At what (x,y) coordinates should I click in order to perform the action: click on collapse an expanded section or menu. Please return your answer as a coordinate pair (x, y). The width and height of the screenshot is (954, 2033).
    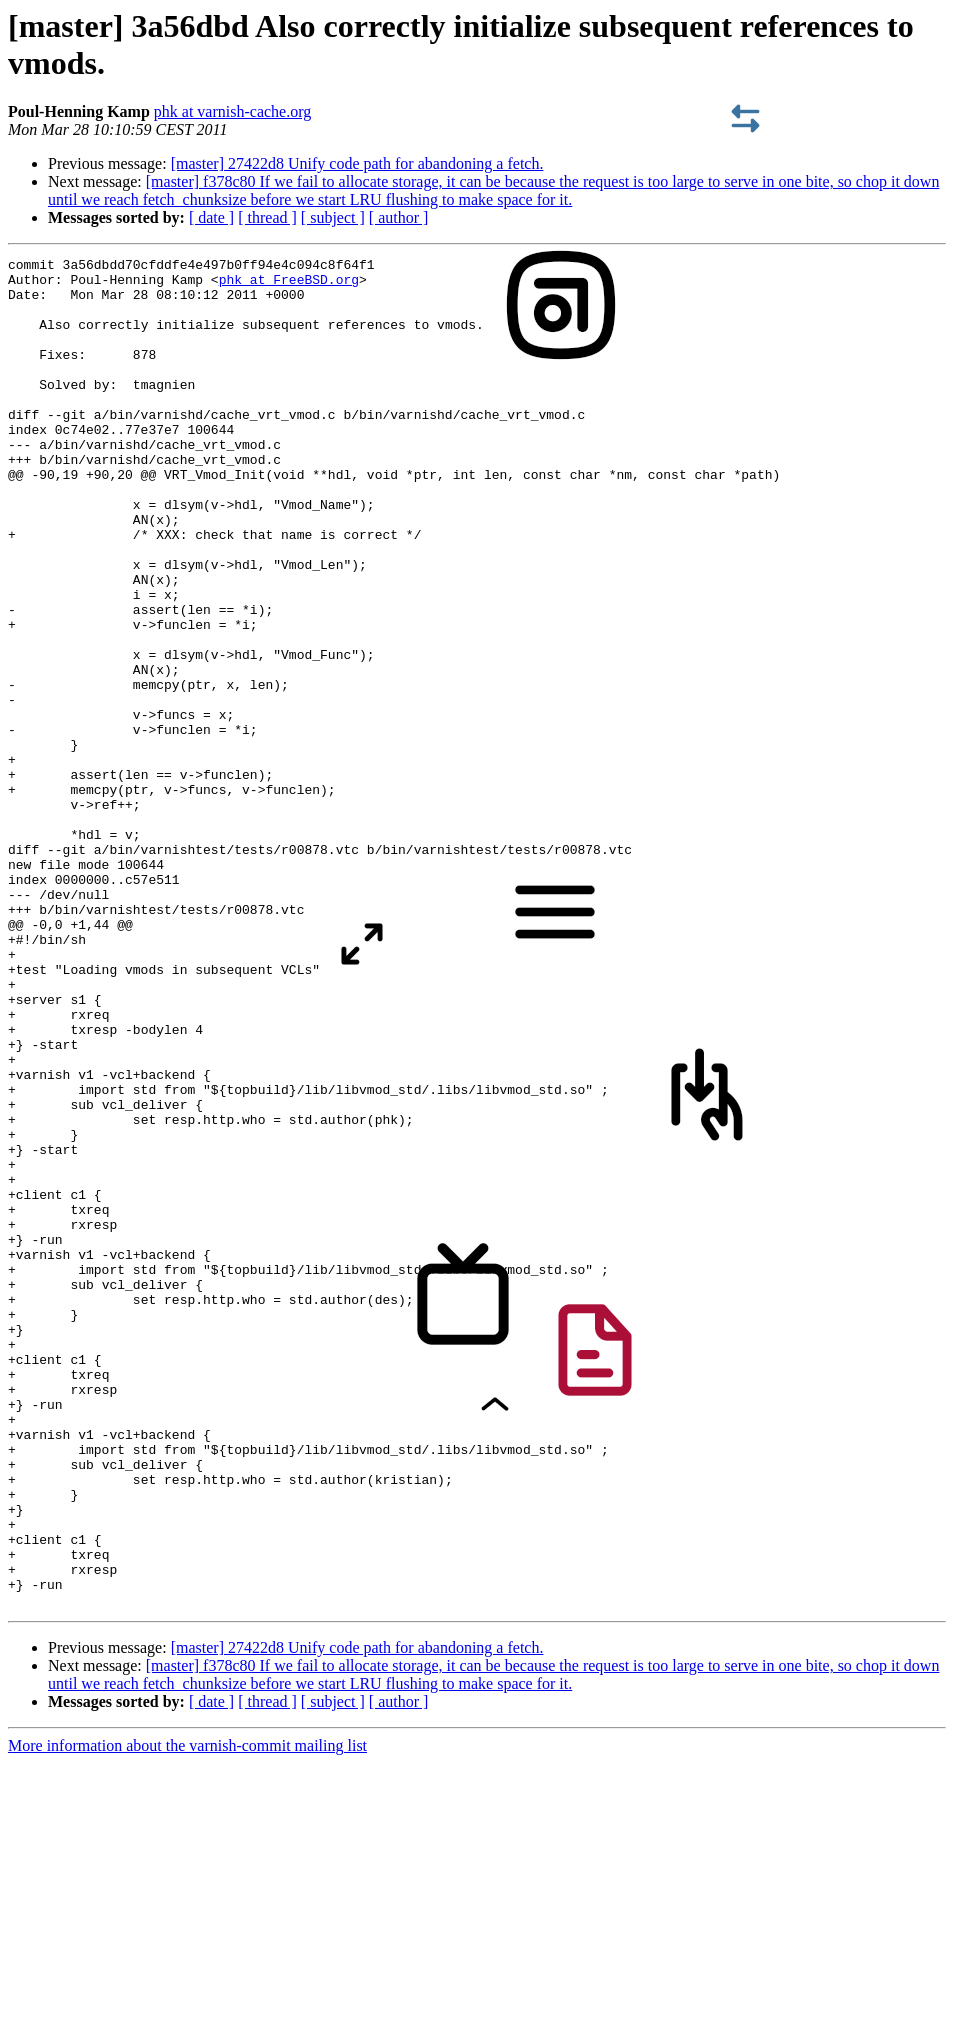
    Looking at the image, I should click on (495, 1405).